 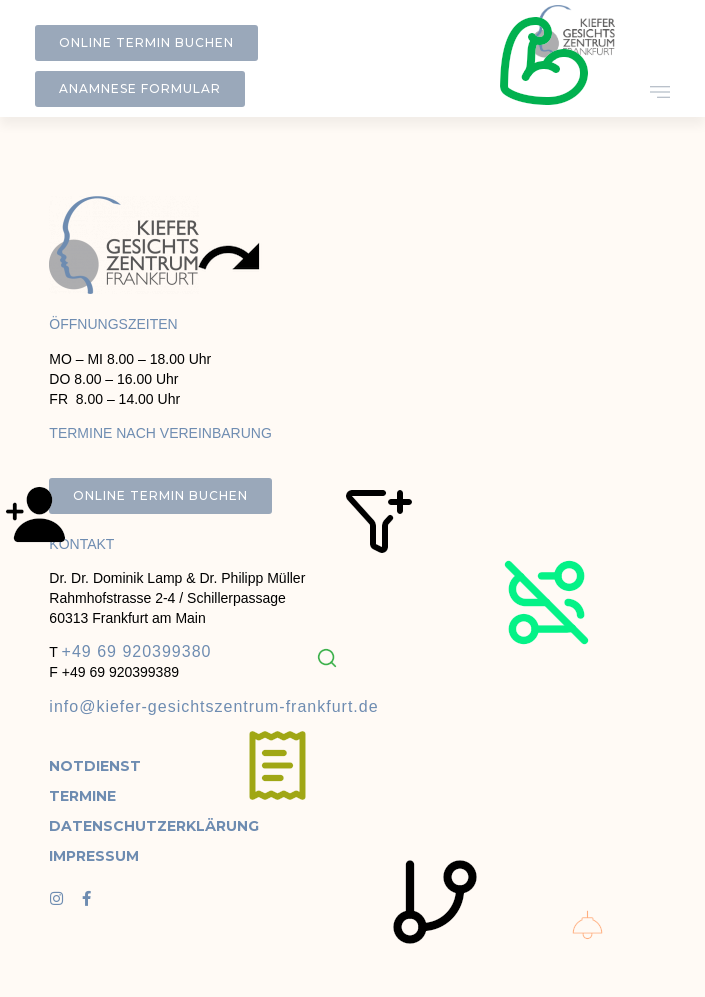 What do you see at coordinates (379, 520) in the screenshot?
I see `add a new filter` at bounding box center [379, 520].